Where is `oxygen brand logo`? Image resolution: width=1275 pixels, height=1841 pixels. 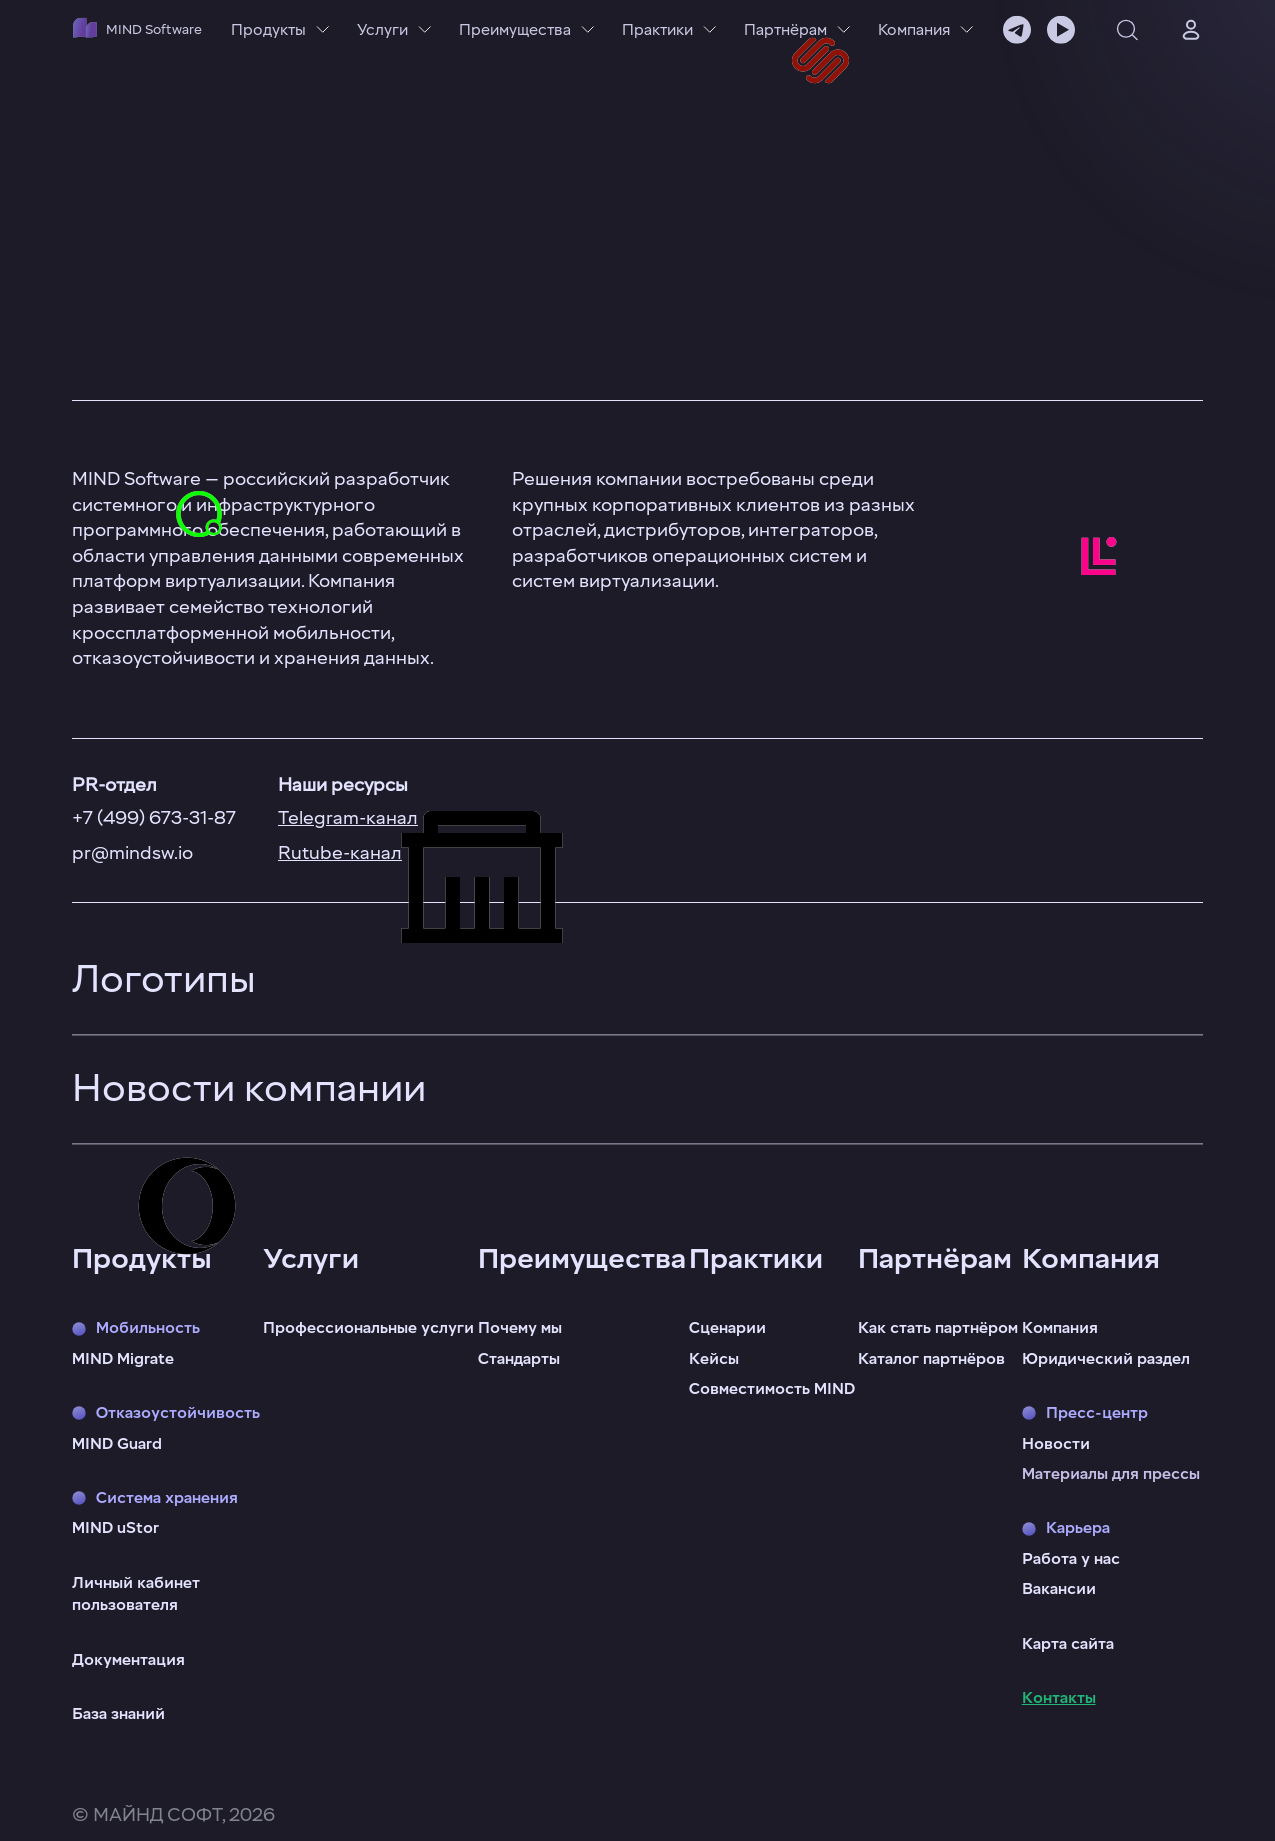 oxygen brand logo is located at coordinates (199, 514).